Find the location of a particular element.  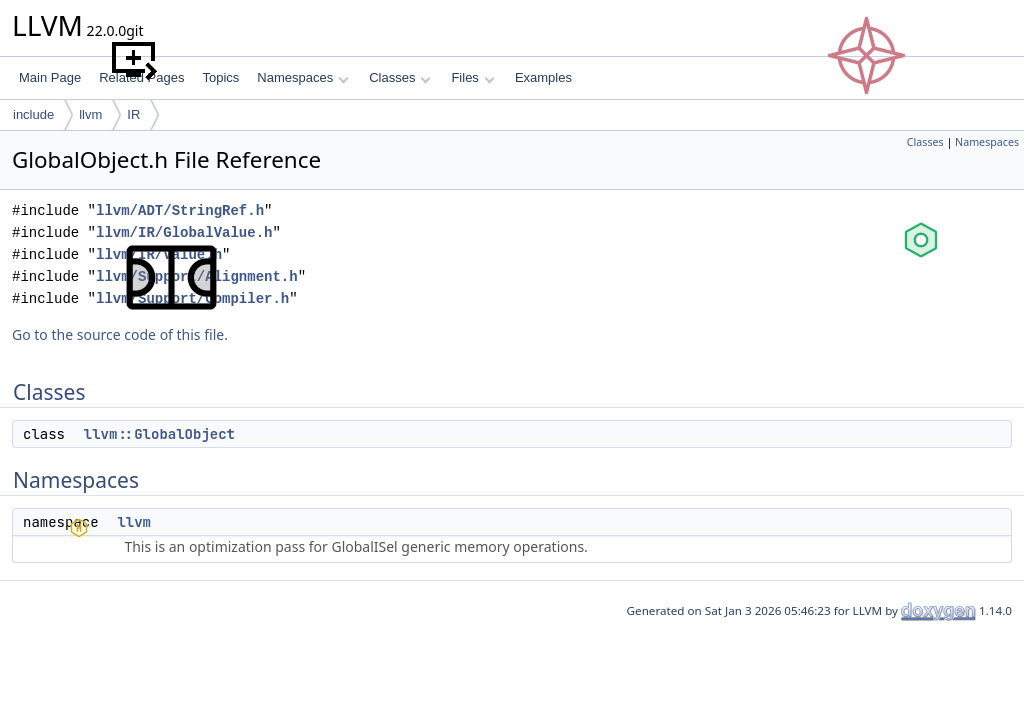

view basketball court availability is located at coordinates (171, 277).